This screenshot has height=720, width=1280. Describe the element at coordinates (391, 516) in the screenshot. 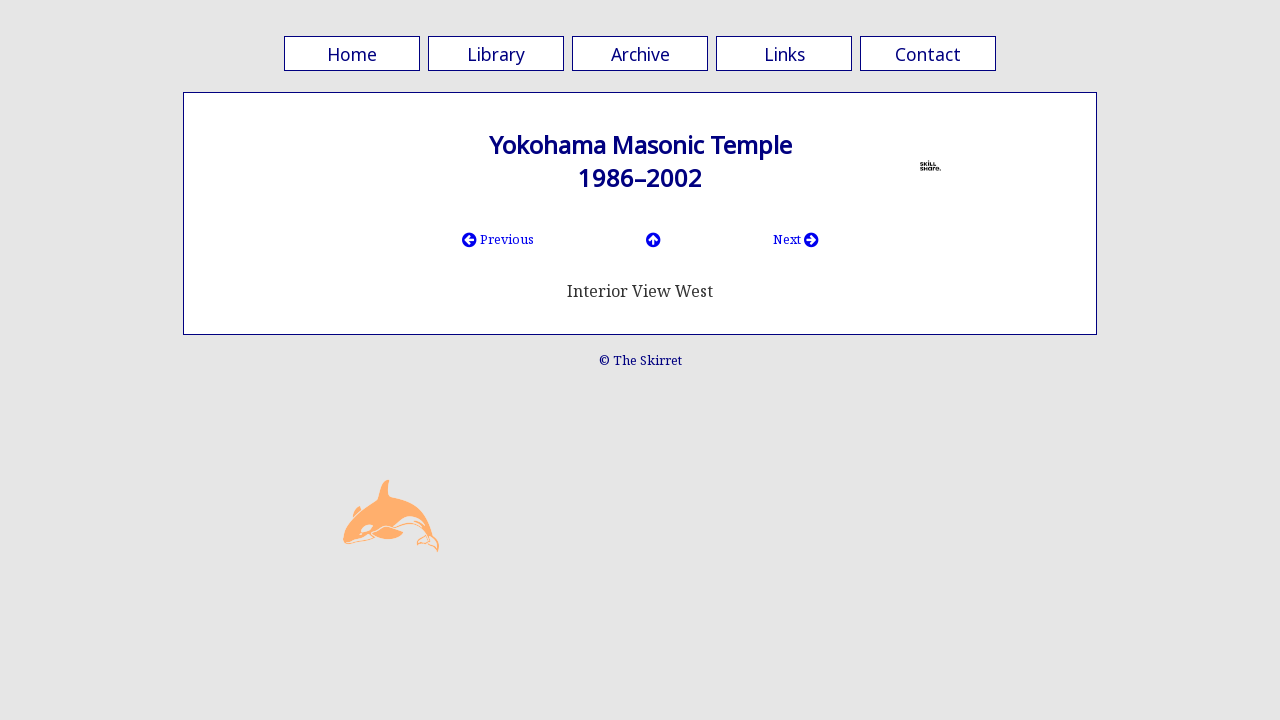

I see `apache hbase database platform logo` at that location.